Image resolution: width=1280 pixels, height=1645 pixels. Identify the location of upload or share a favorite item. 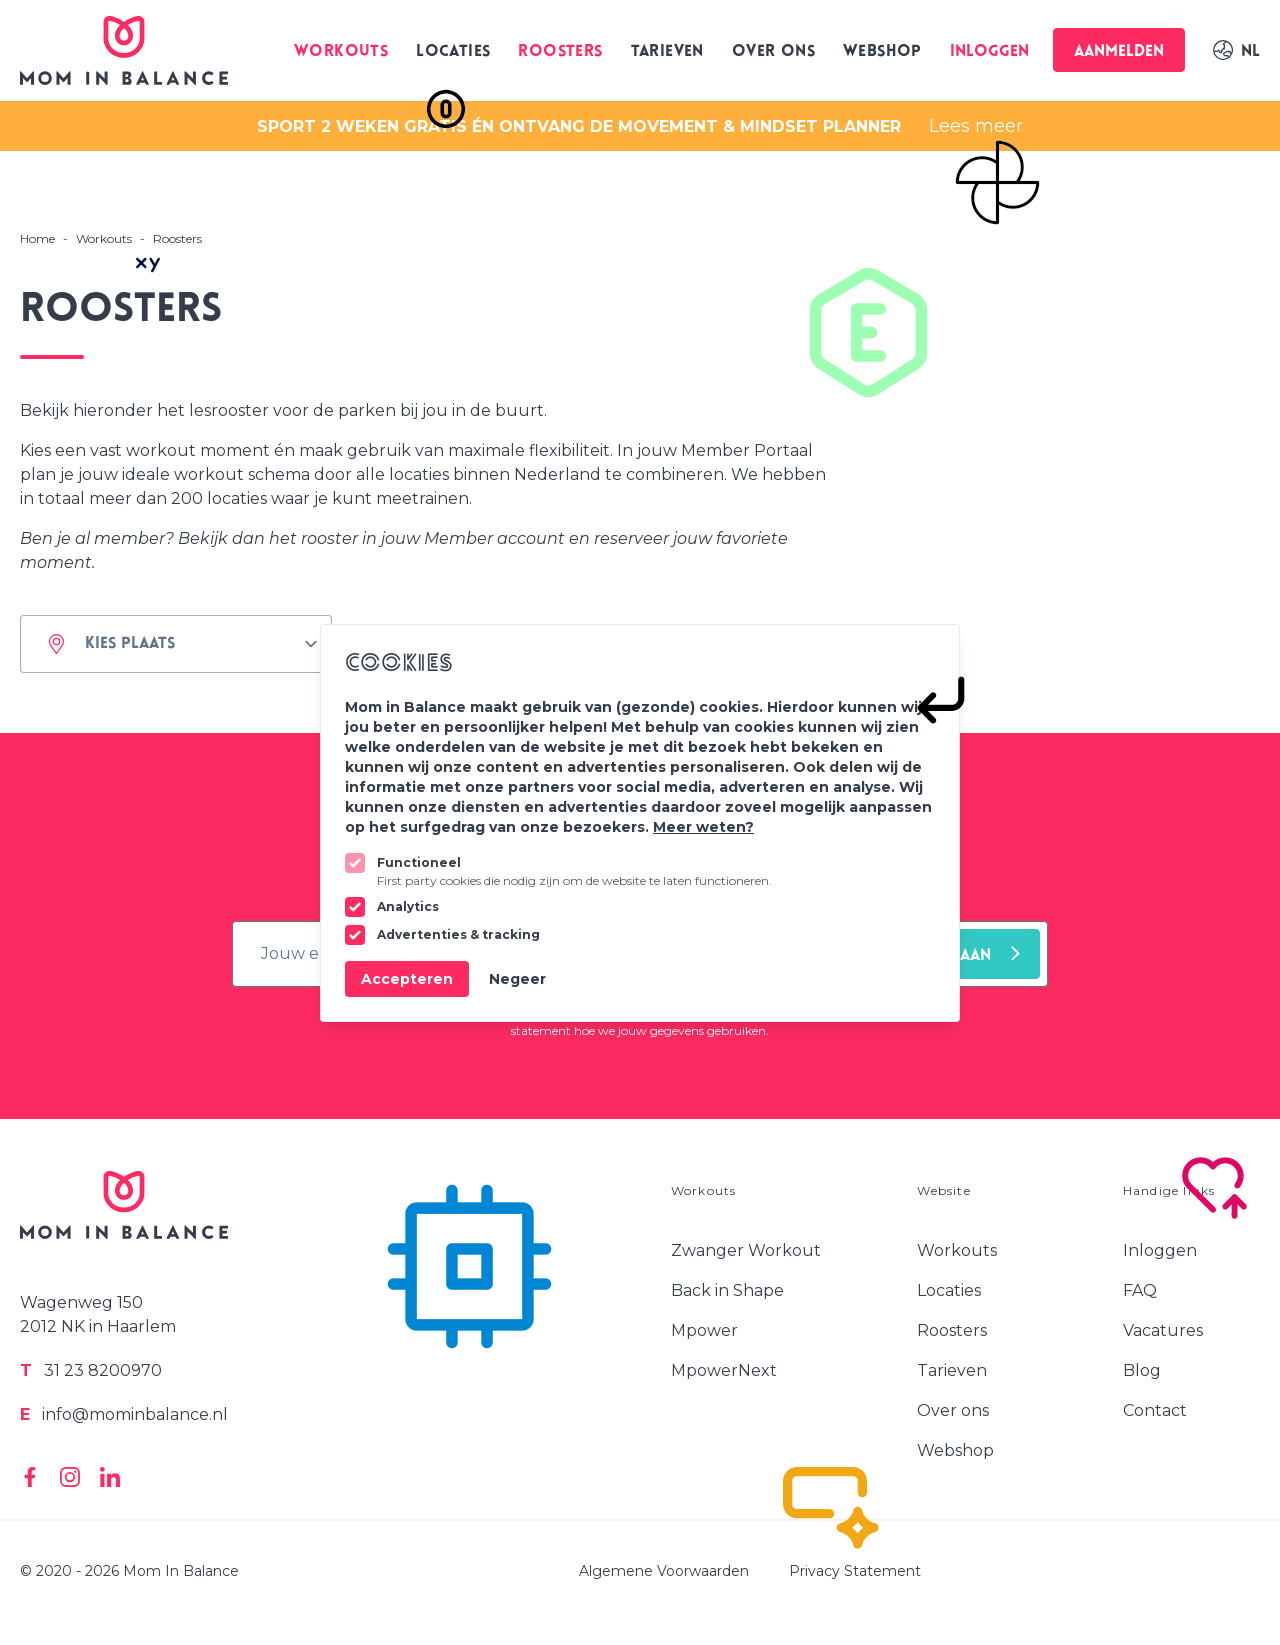
(1213, 1185).